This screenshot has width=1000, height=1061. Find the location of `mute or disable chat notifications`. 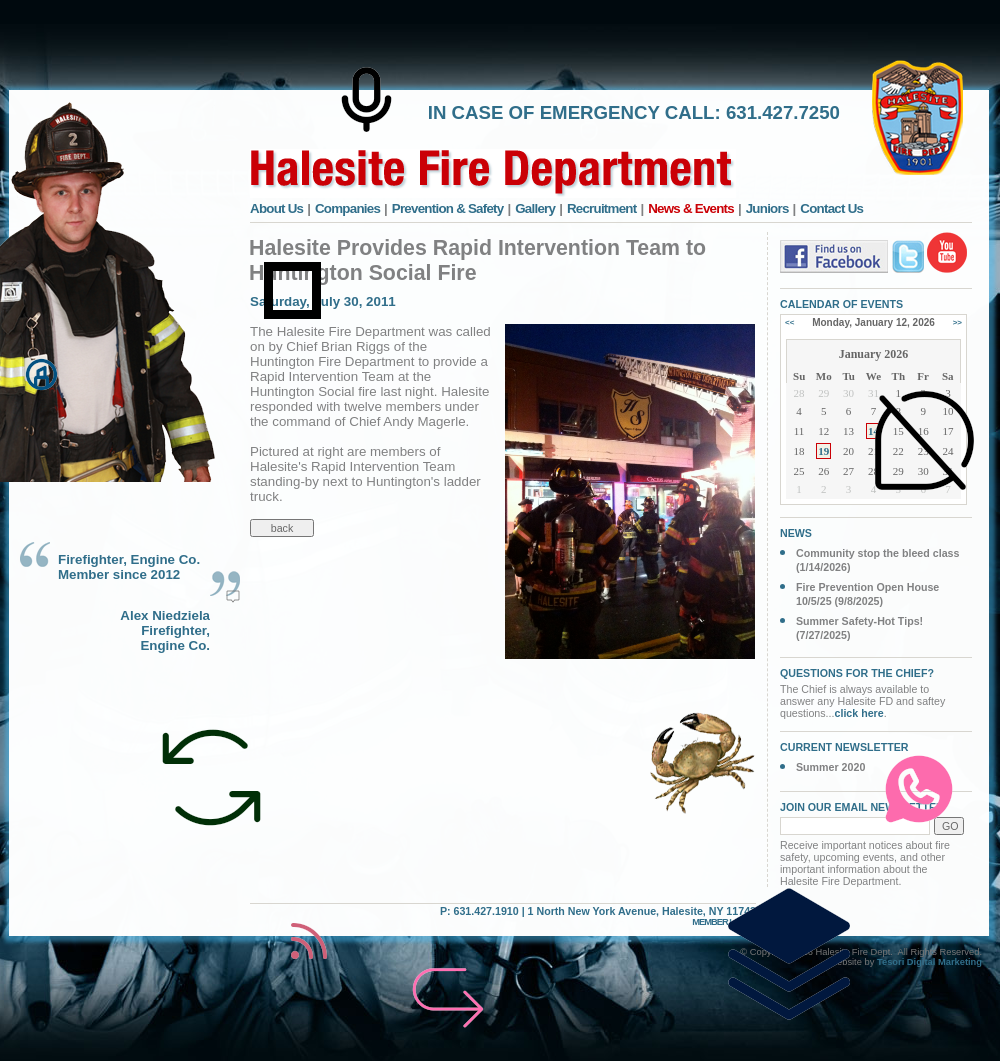

mute or disable chat notifications is located at coordinates (922, 442).